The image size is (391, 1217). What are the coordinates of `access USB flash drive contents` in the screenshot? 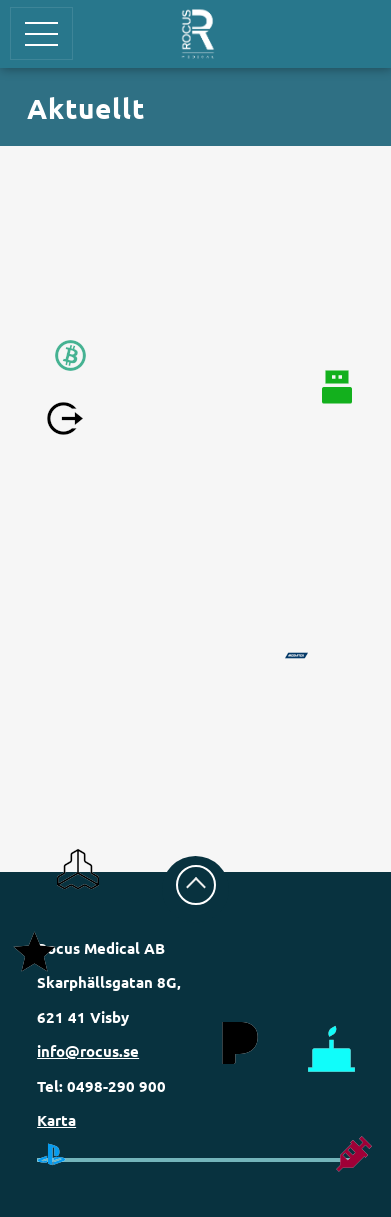 It's located at (337, 387).